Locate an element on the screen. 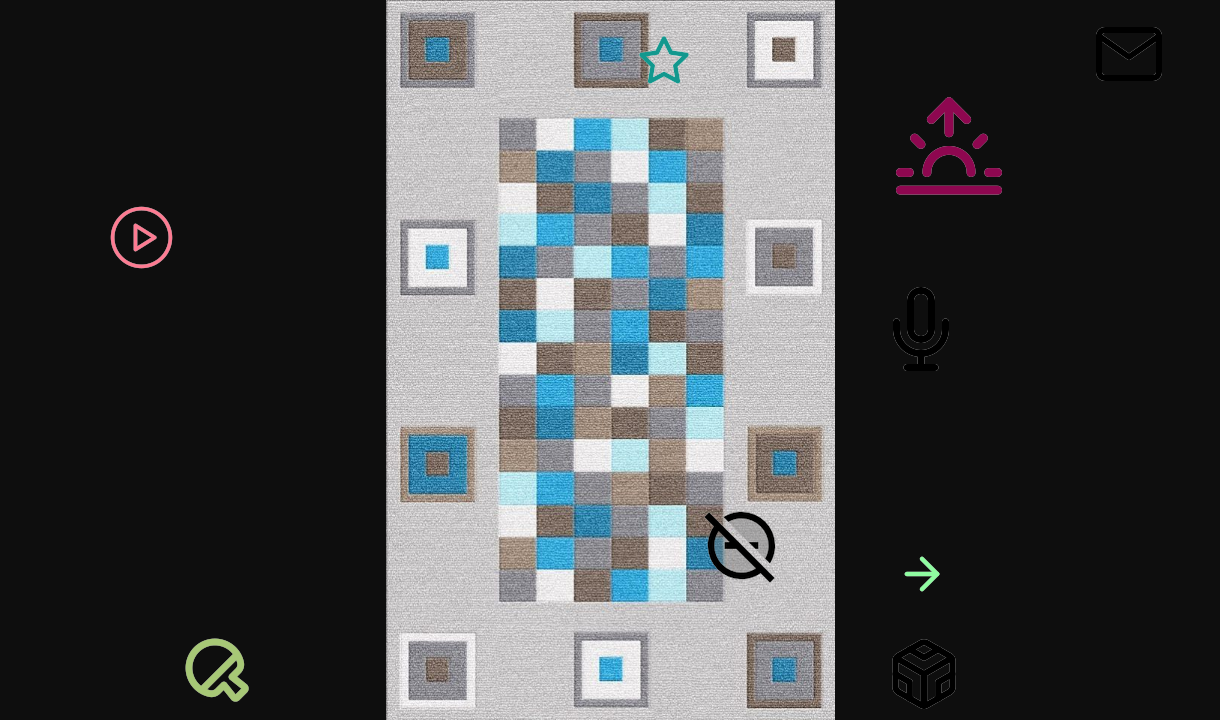 The image size is (1220, 720). navigate to the next item or page is located at coordinates (922, 574).